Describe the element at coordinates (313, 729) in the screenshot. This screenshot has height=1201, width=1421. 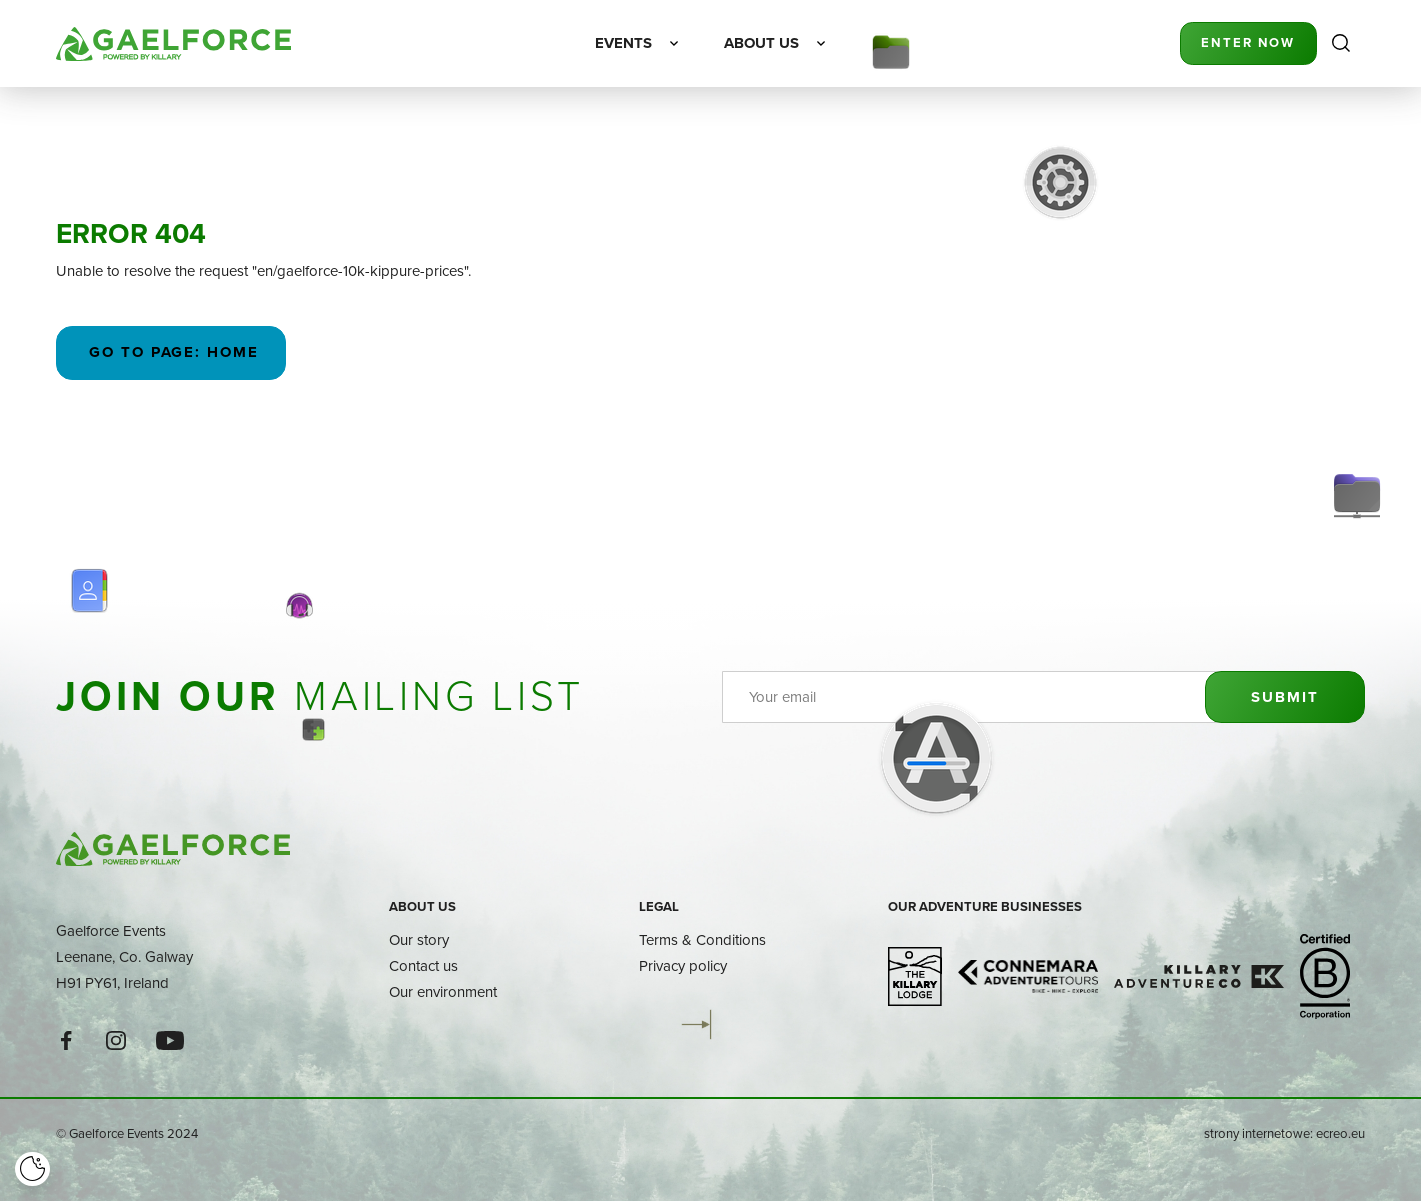
I see `open gnome extensions manager` at that location.